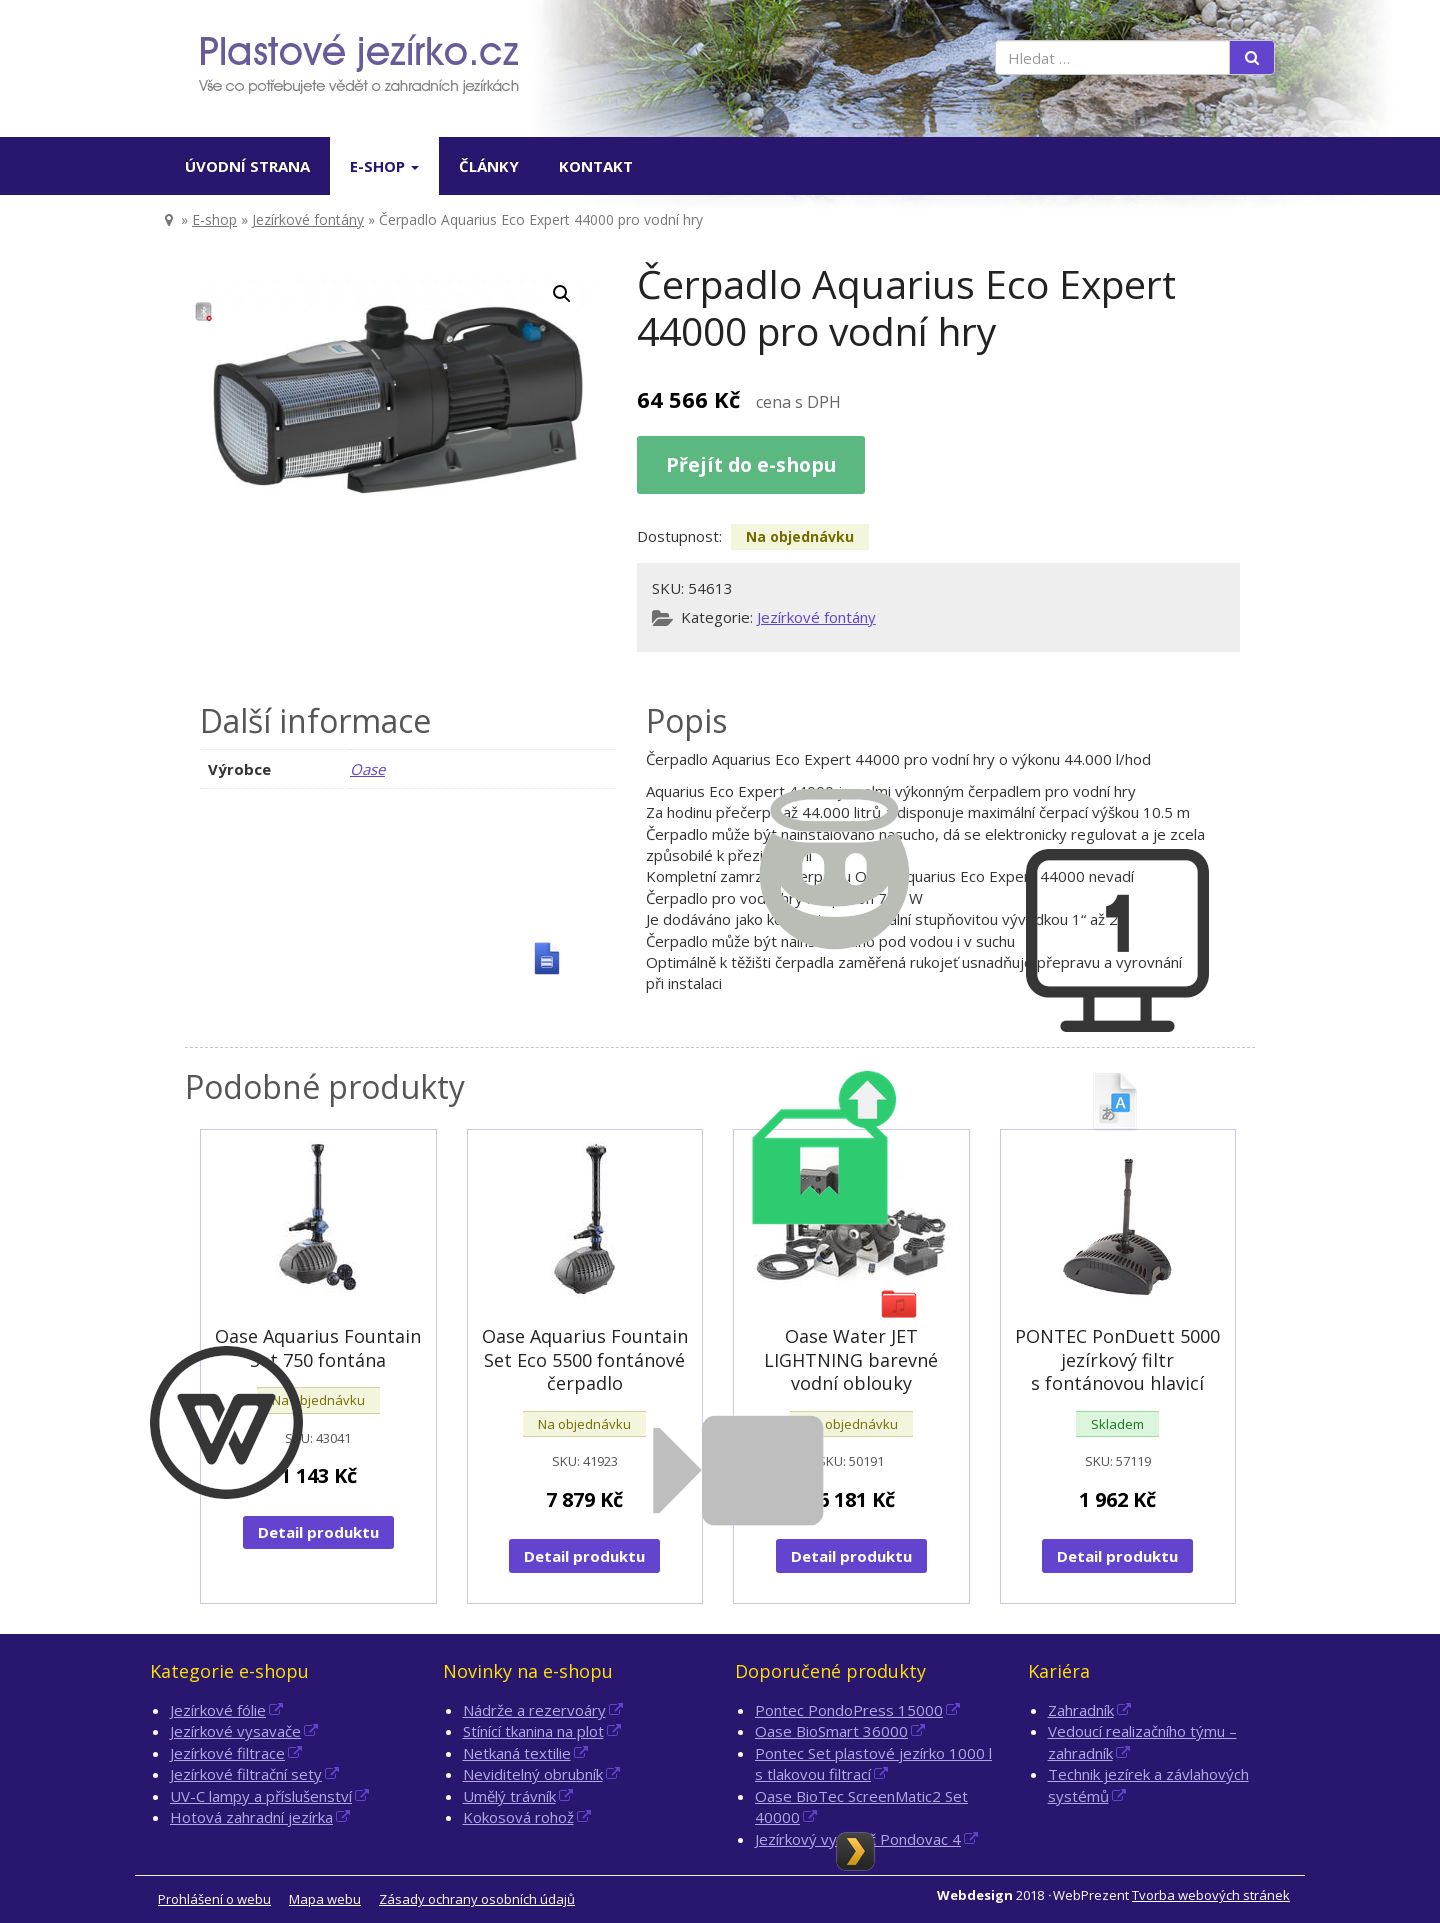  What do you see at coordinates (547, 959) in the screenshot?
I see `SMB network workgroup file type` at bounding box center [547, 959].